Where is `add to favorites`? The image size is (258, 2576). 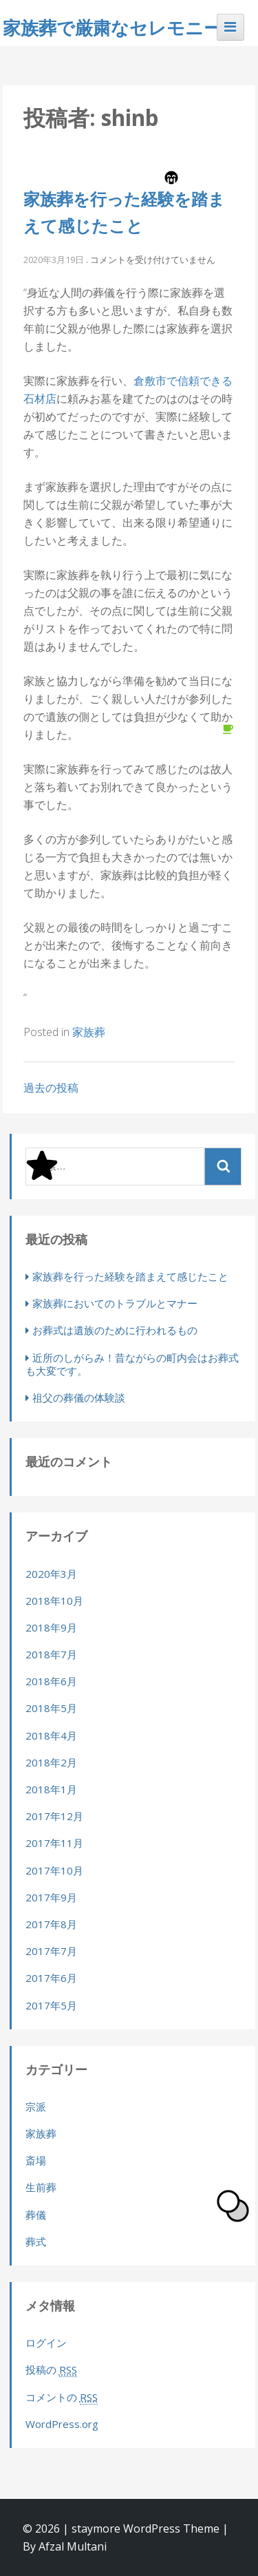
add to favorites is located at coordinates (42, 1165).